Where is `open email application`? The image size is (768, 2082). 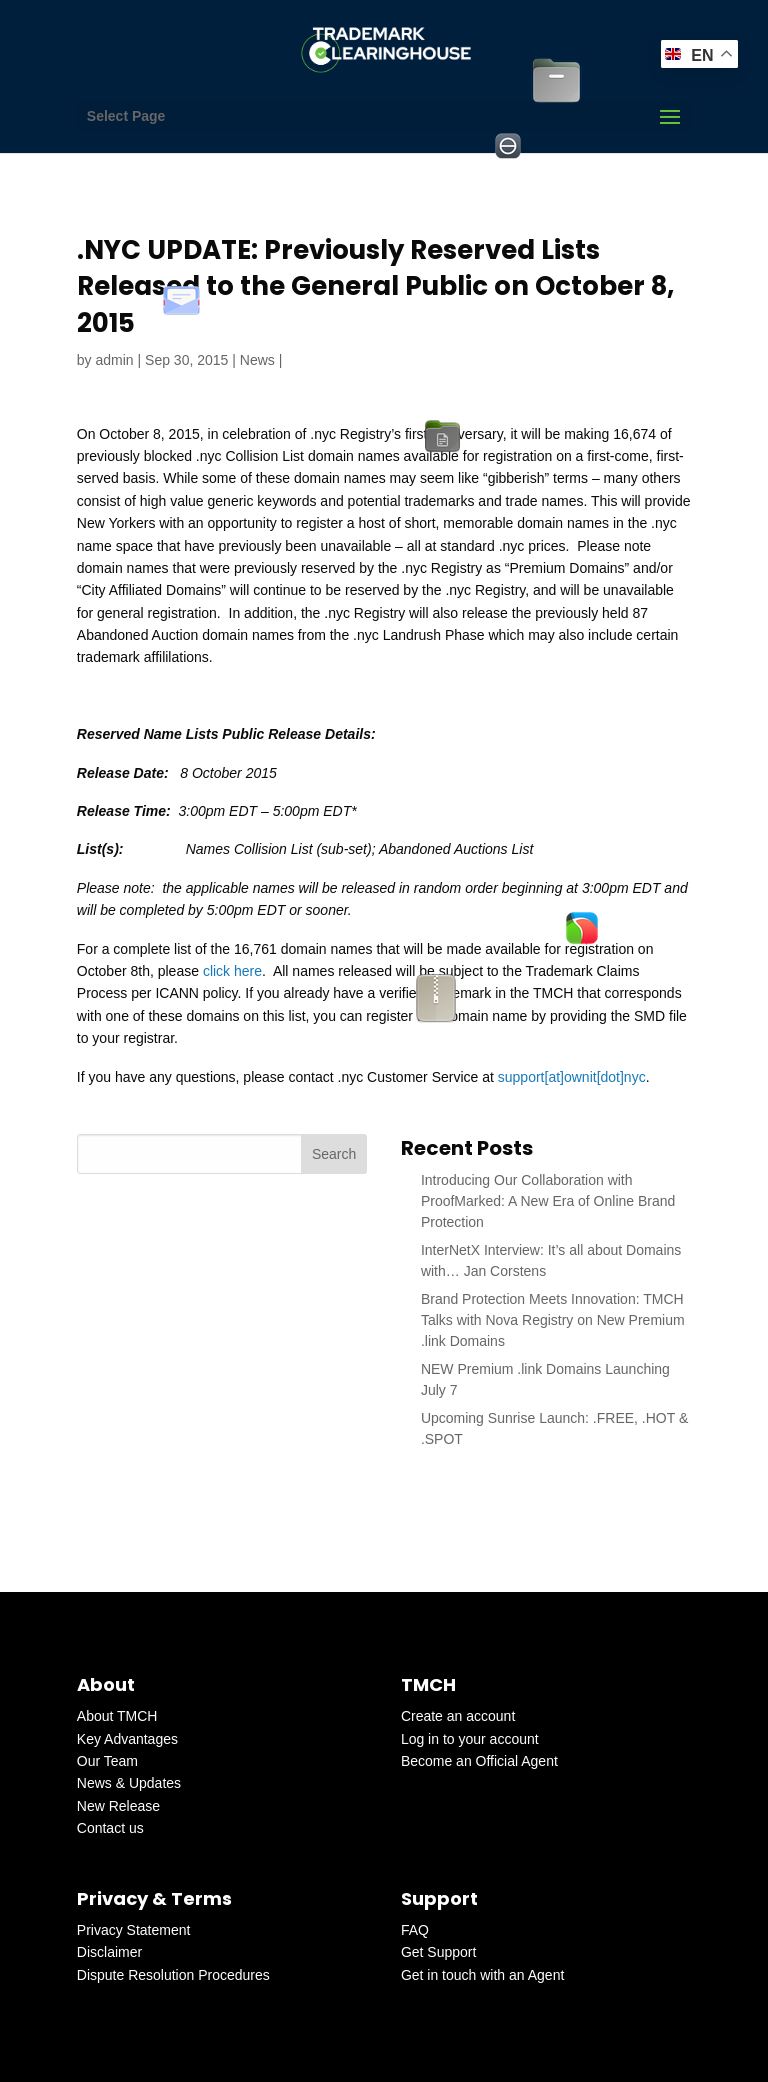 open email application is located at coordinates (181, 300).